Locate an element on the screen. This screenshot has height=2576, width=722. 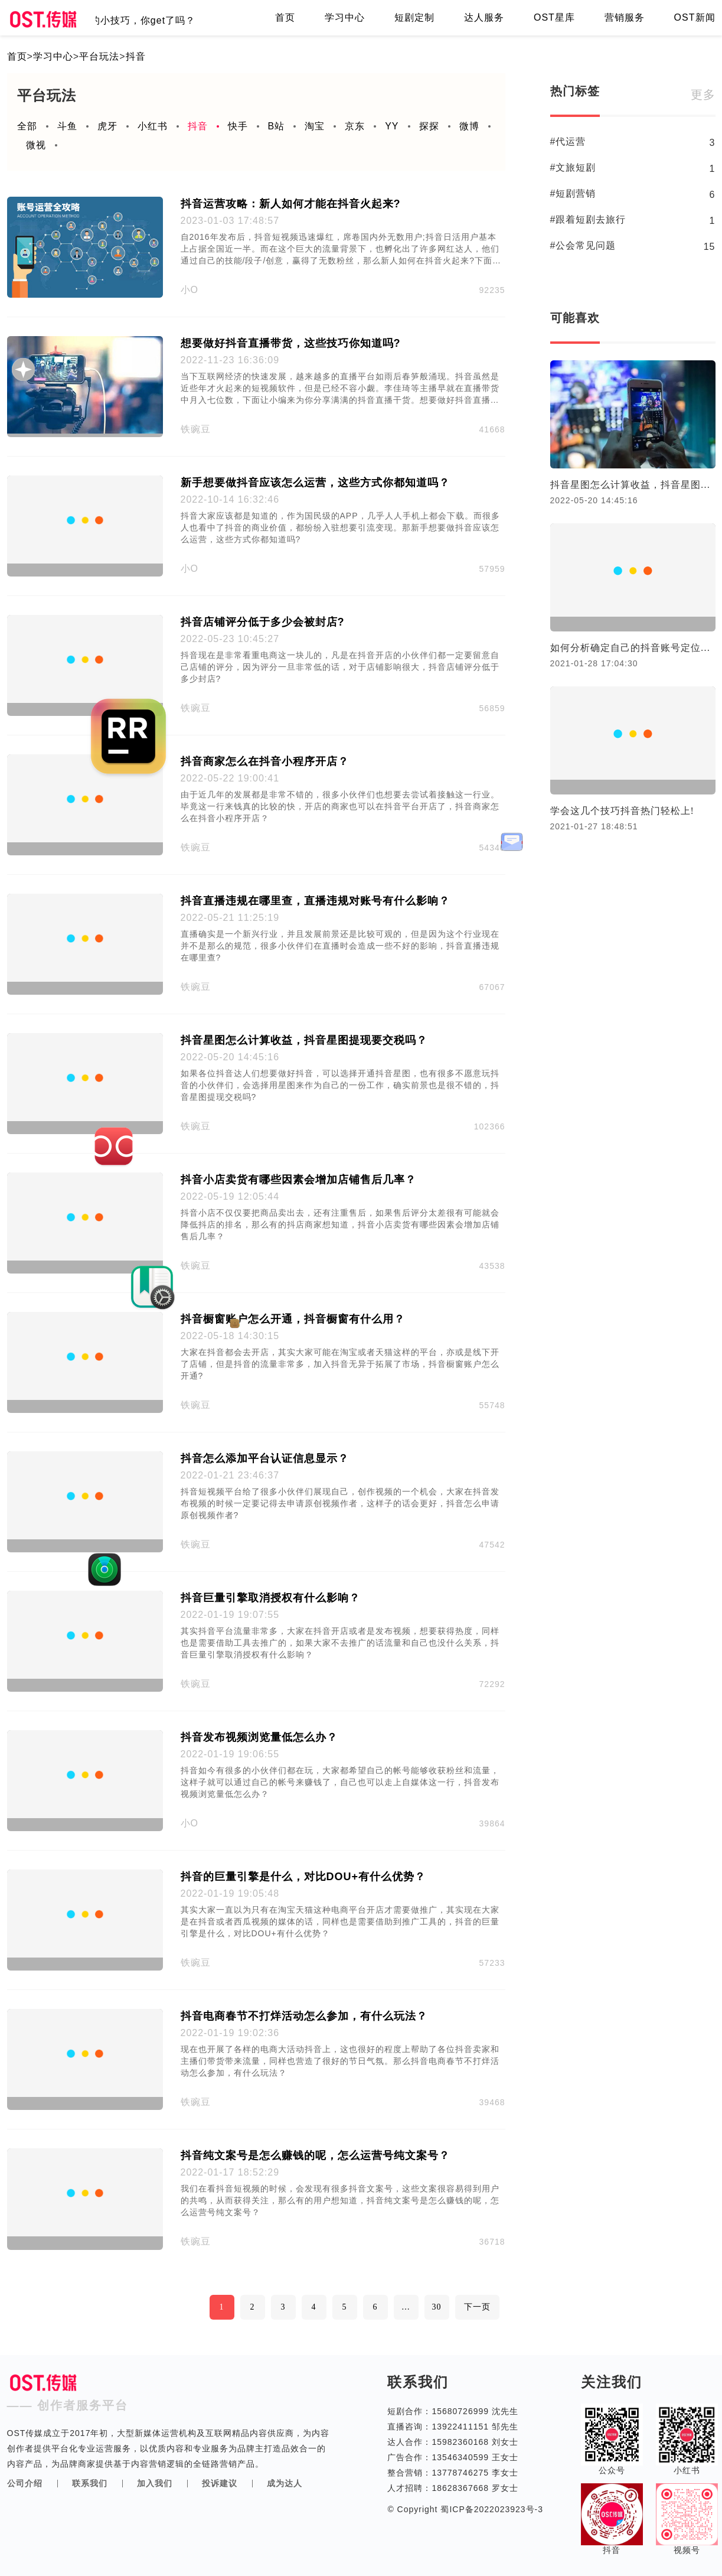
open evolution email and calendar app is located at coordinates (512, 842).